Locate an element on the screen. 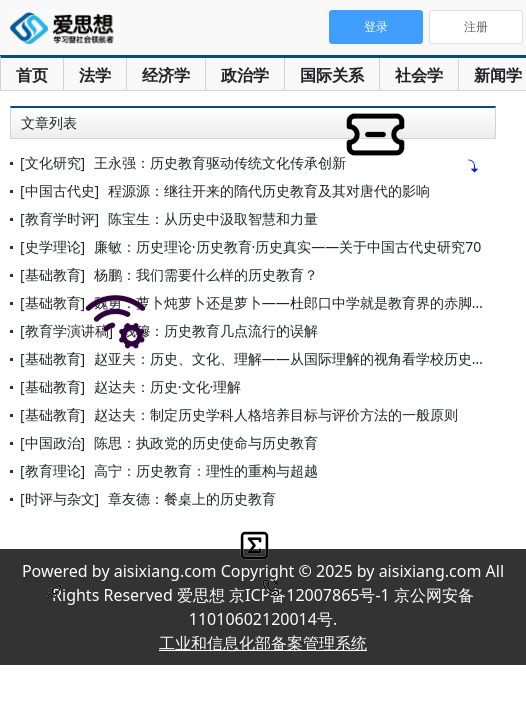 Image resolution: width=526 pixels, height=720 pixels. indicates a missed phone call is located at coordinates (271, 588).